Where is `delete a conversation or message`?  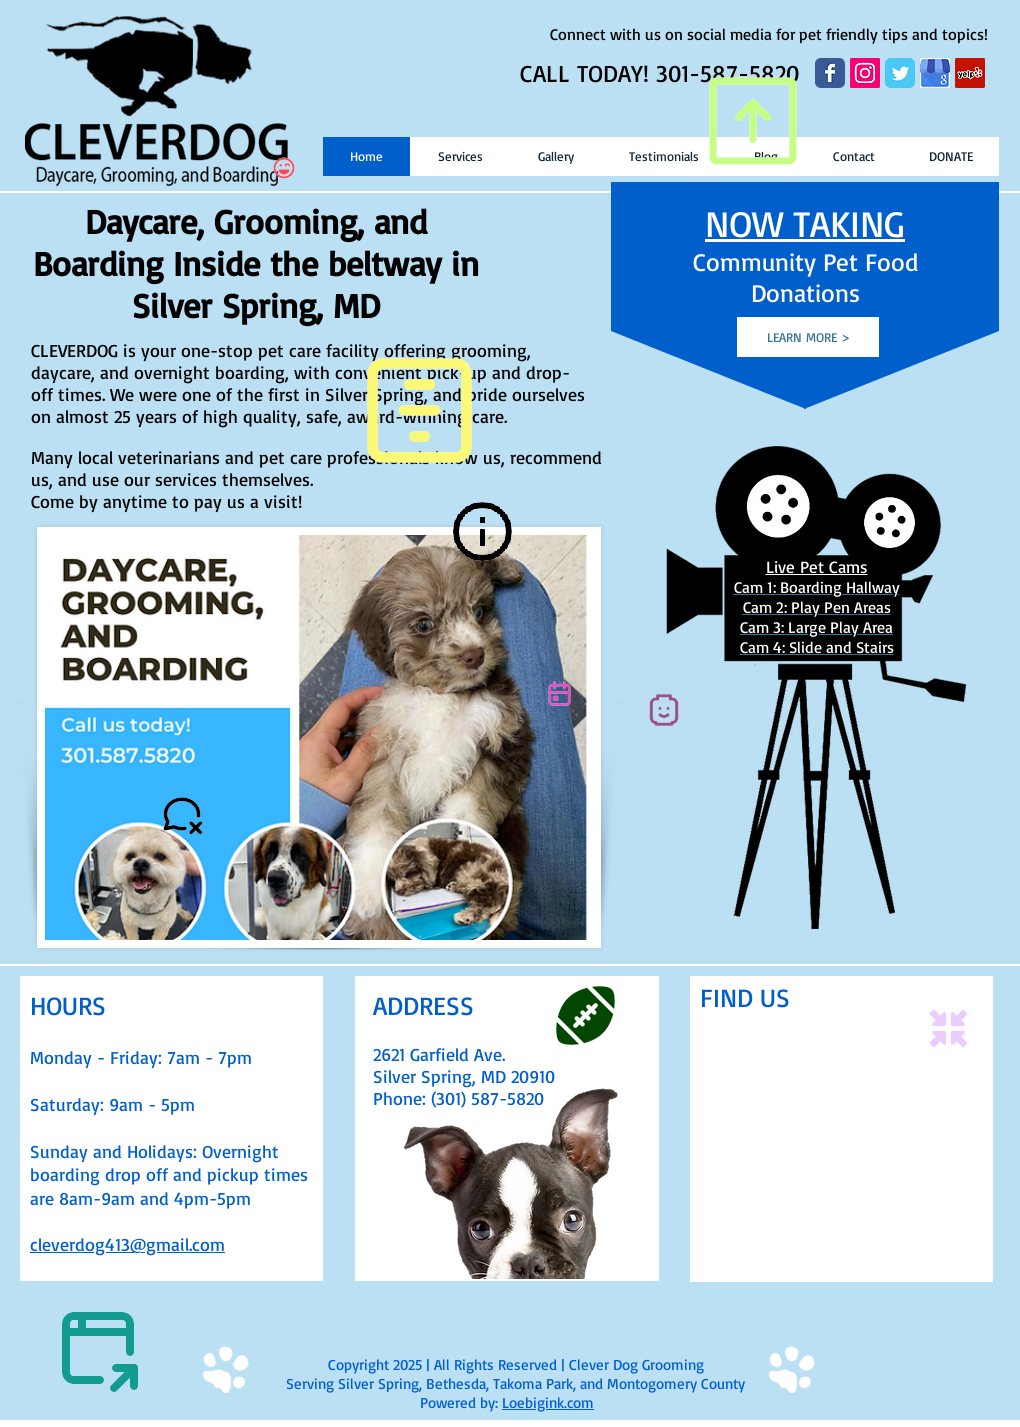 delete a conversation or message is located at coordinates (182, 814).